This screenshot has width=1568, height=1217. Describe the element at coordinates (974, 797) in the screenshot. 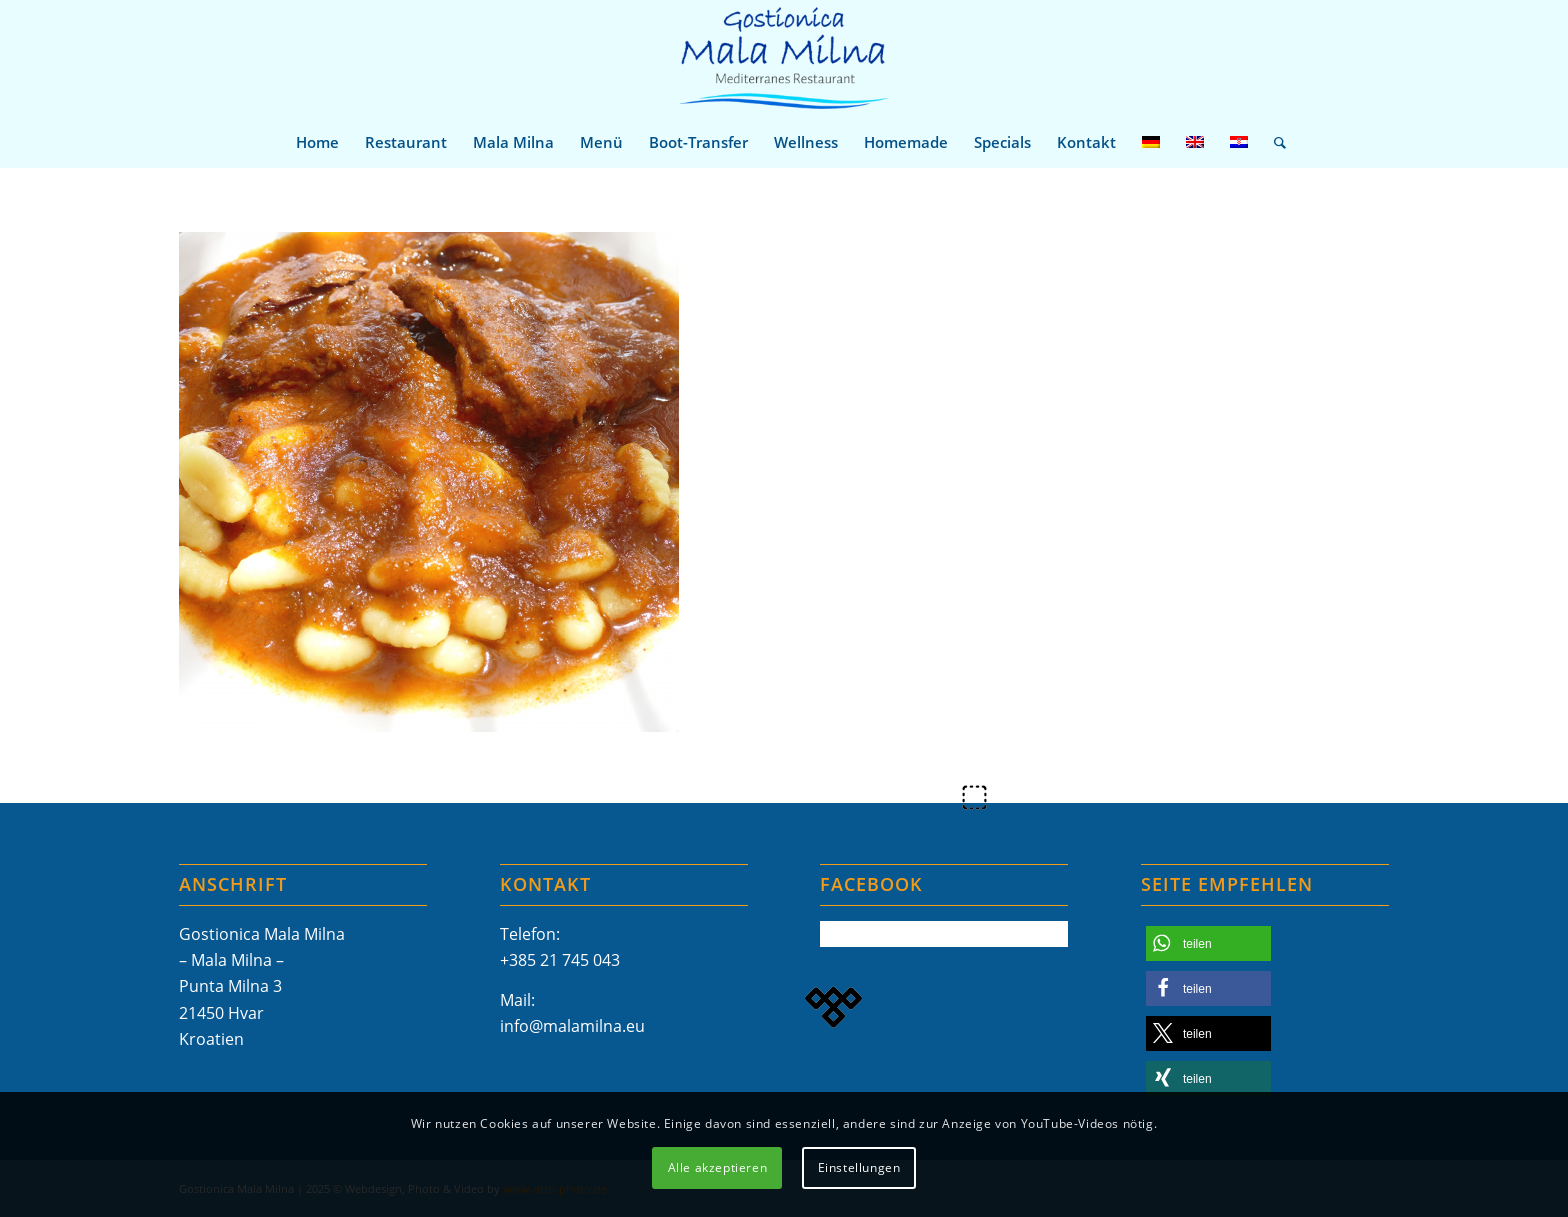

I see `select or define a region` at that location.